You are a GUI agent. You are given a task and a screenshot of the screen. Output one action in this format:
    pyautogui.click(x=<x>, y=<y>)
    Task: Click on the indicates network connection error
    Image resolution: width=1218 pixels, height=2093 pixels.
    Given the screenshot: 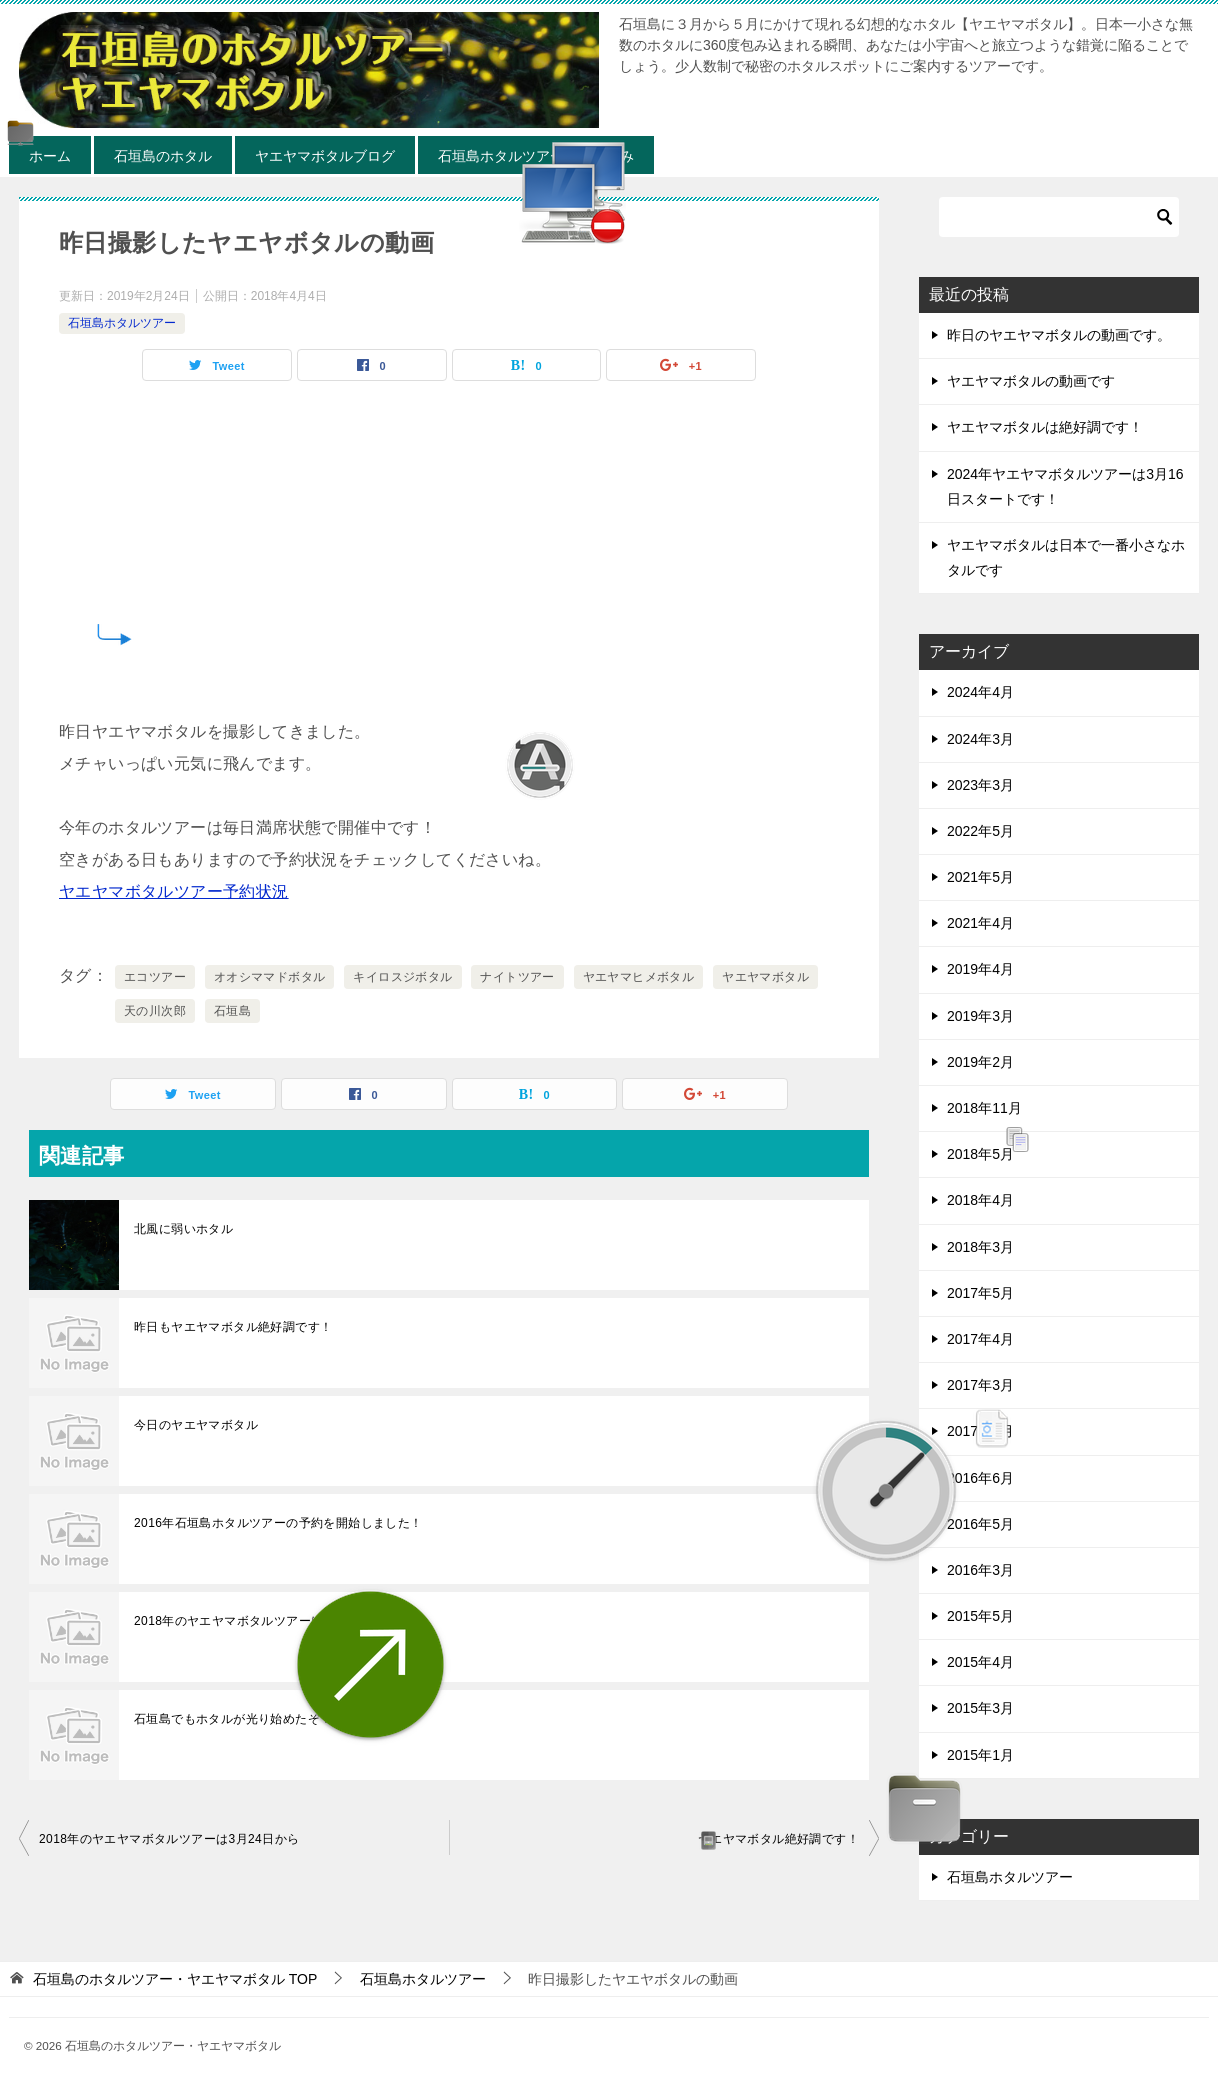 What is the action you would take?
    pyautogui.click(x=572, y=192)
    